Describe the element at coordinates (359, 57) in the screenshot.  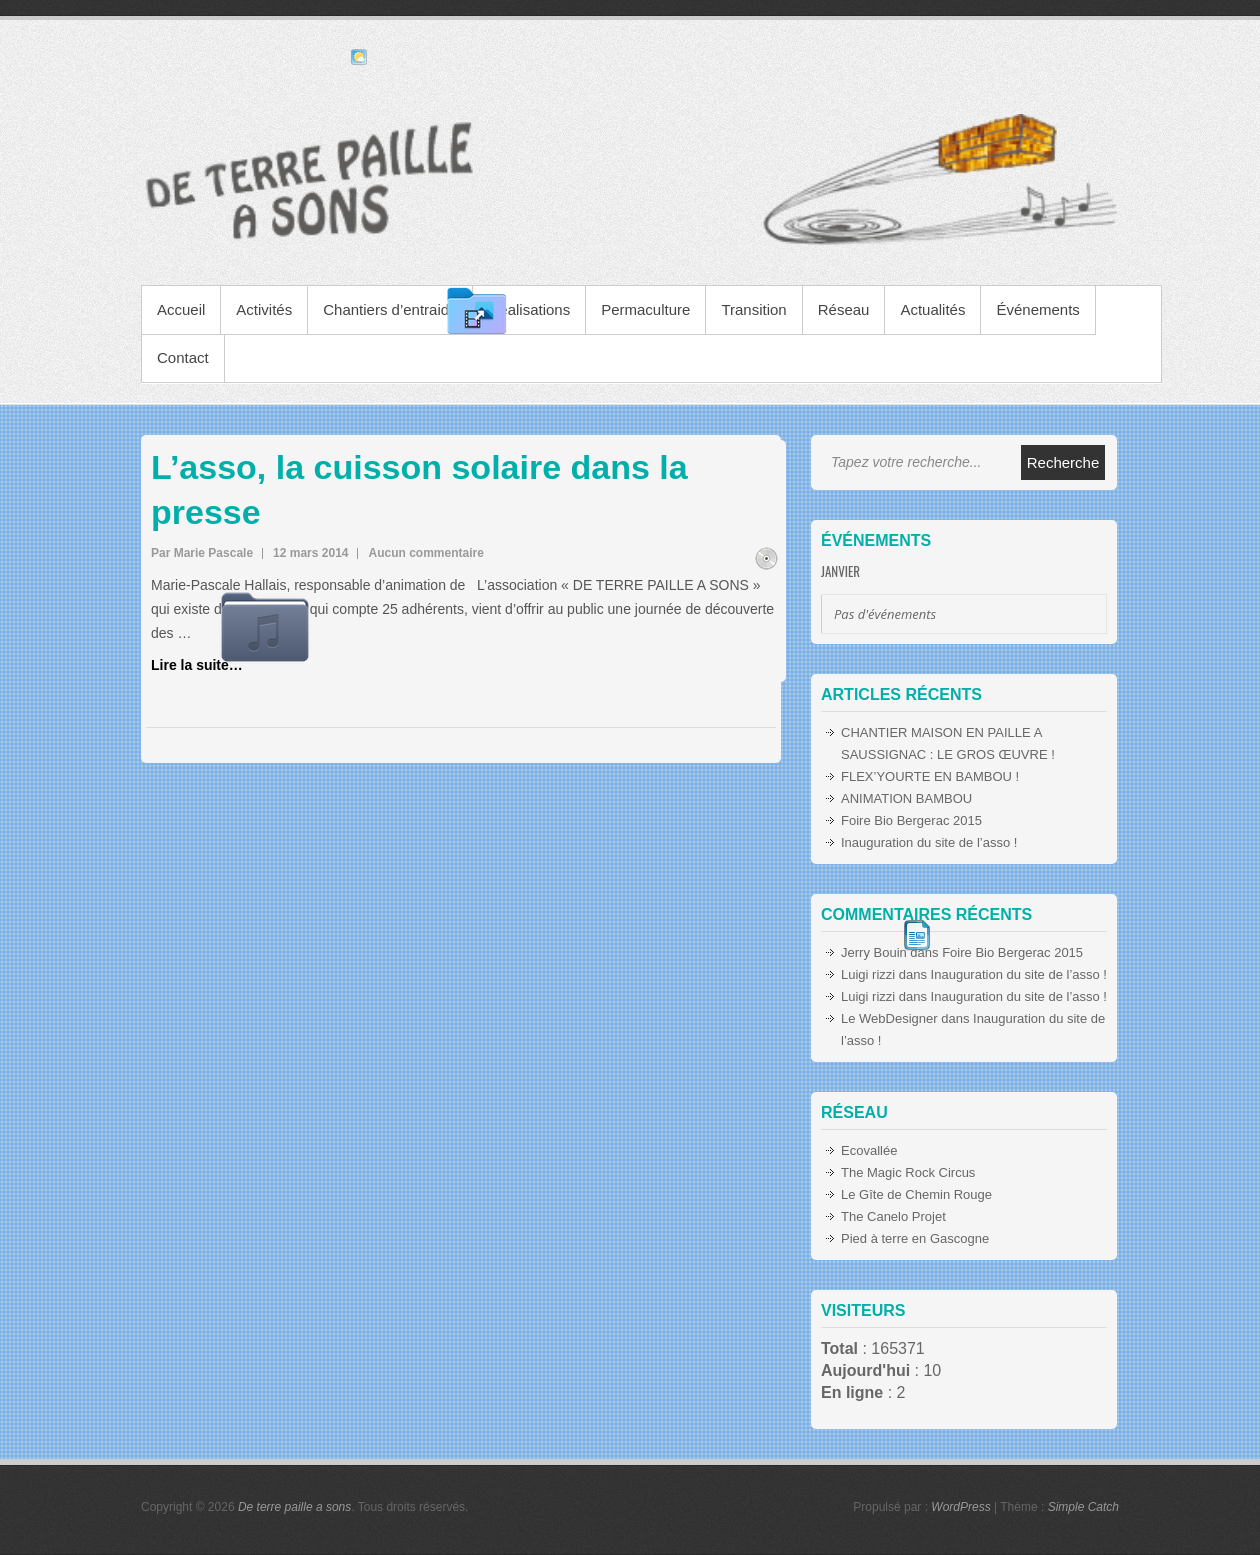
I see `open the weather app` at that location.